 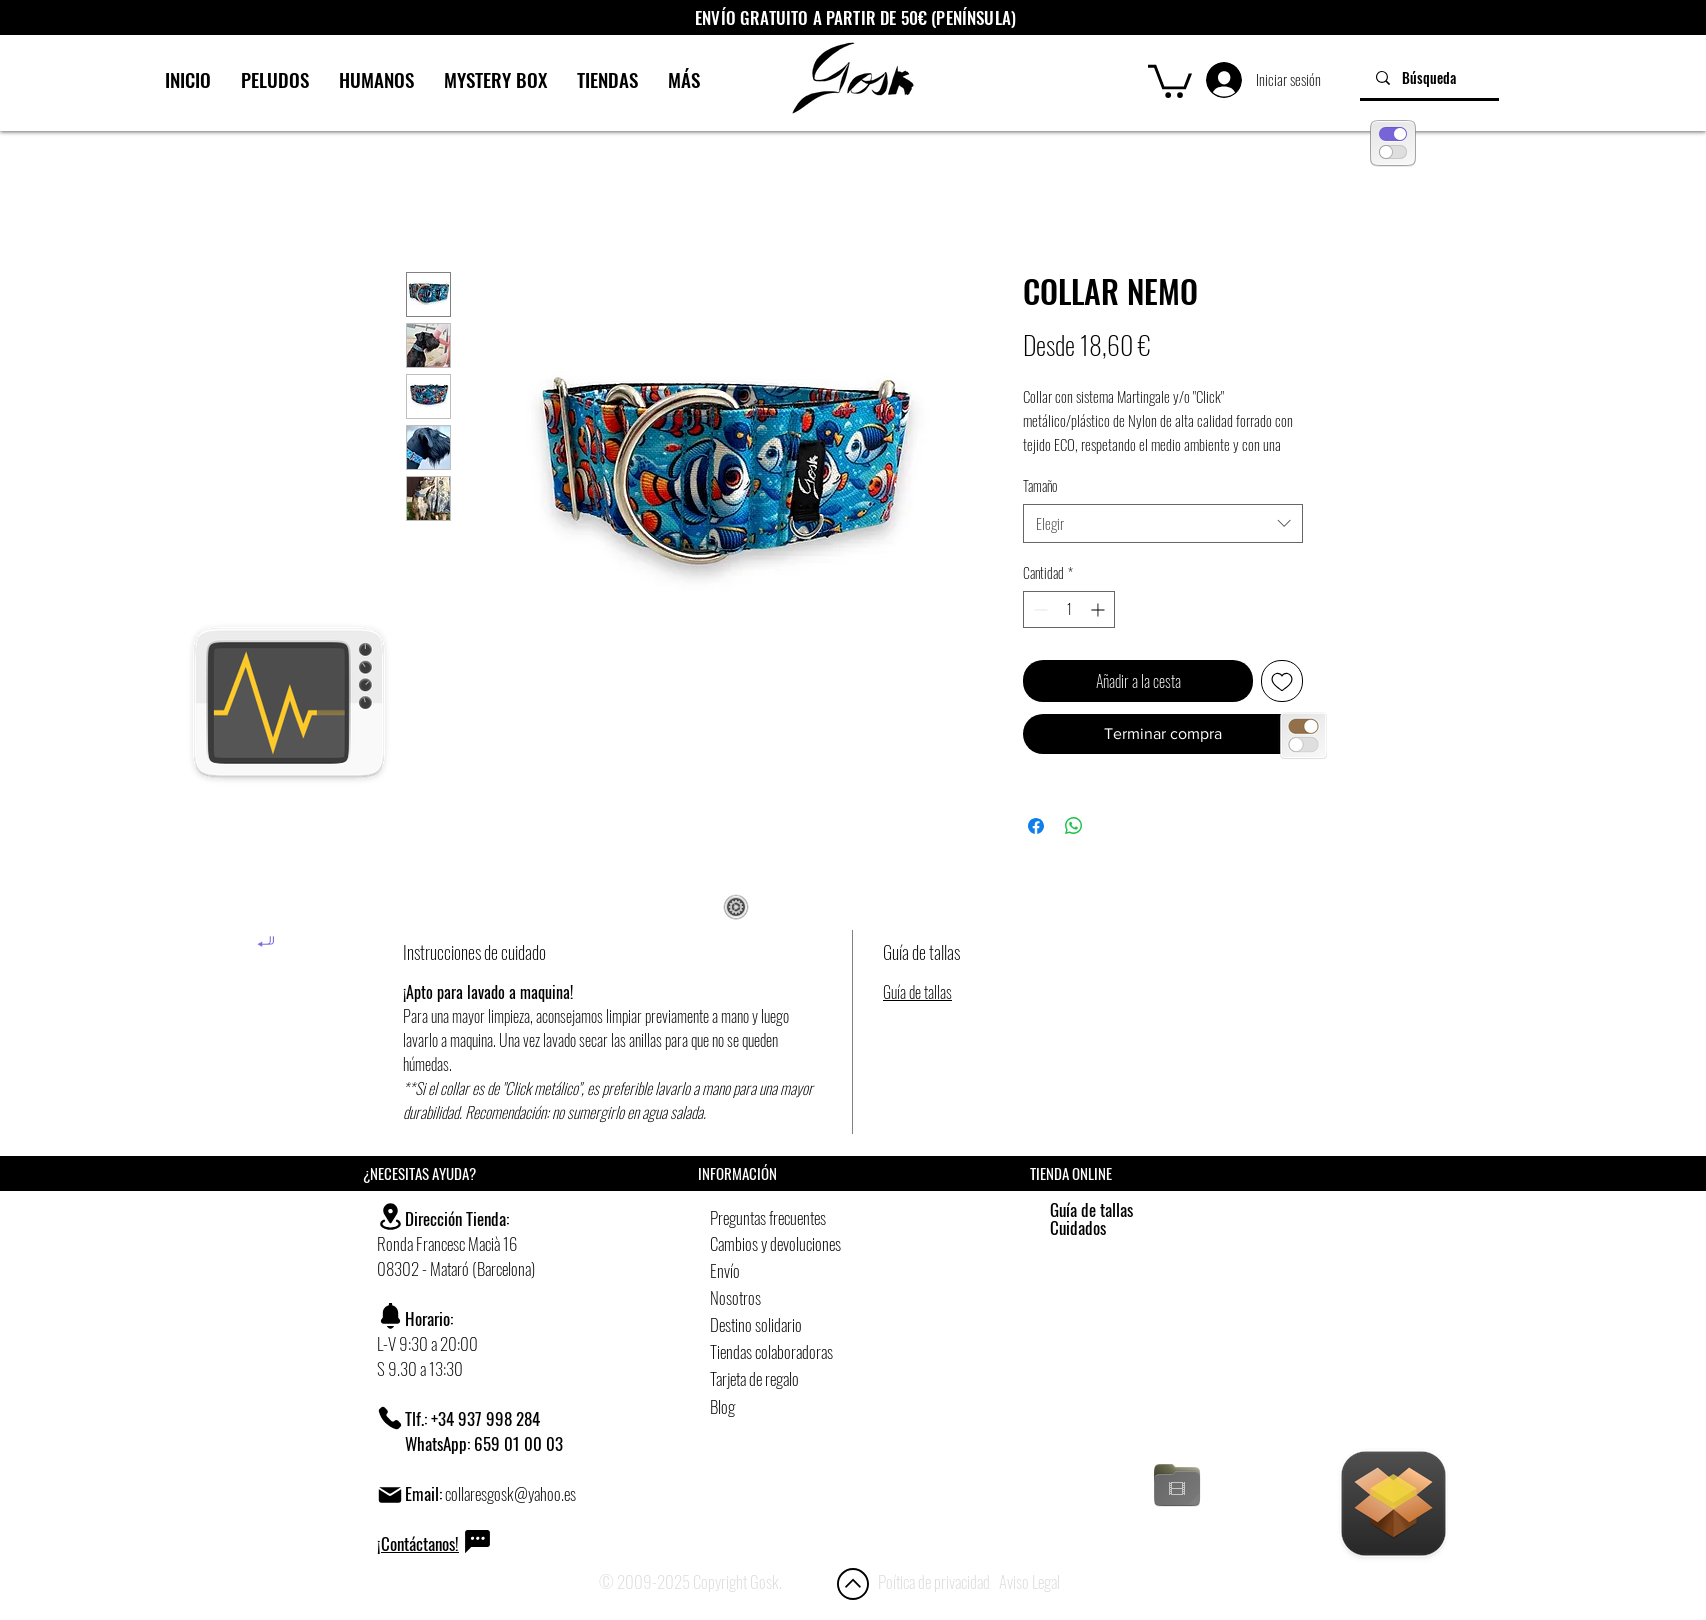 What do you see at coordinates (1393, 143) in the screenshot?
I see `open desktop preferences or settings` at bounding box center [1393, 143].